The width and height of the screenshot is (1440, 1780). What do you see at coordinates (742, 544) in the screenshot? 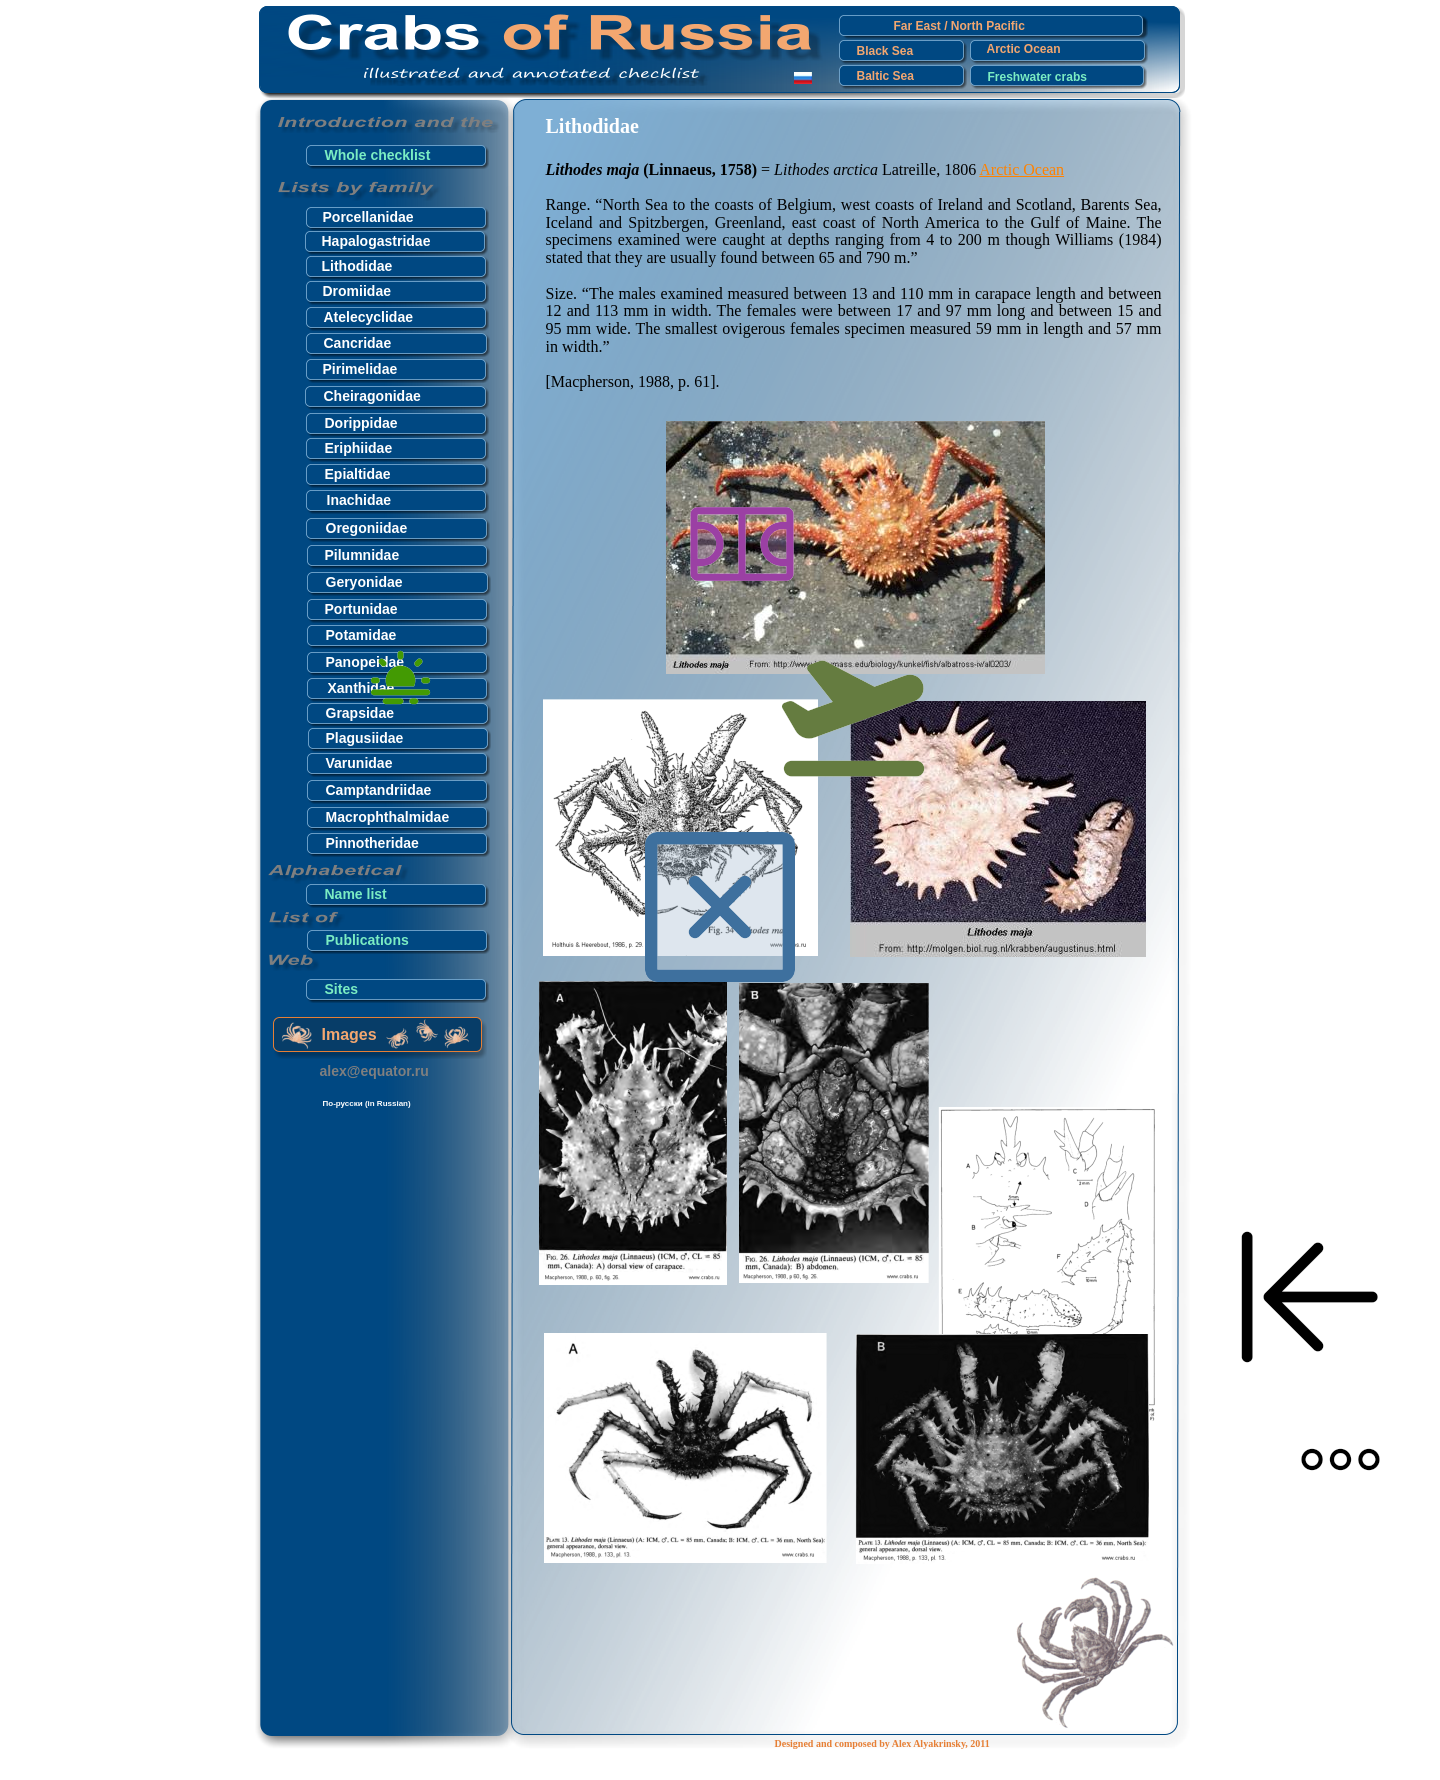
I see `view basketball court availability` at bounding box center [742, 544].